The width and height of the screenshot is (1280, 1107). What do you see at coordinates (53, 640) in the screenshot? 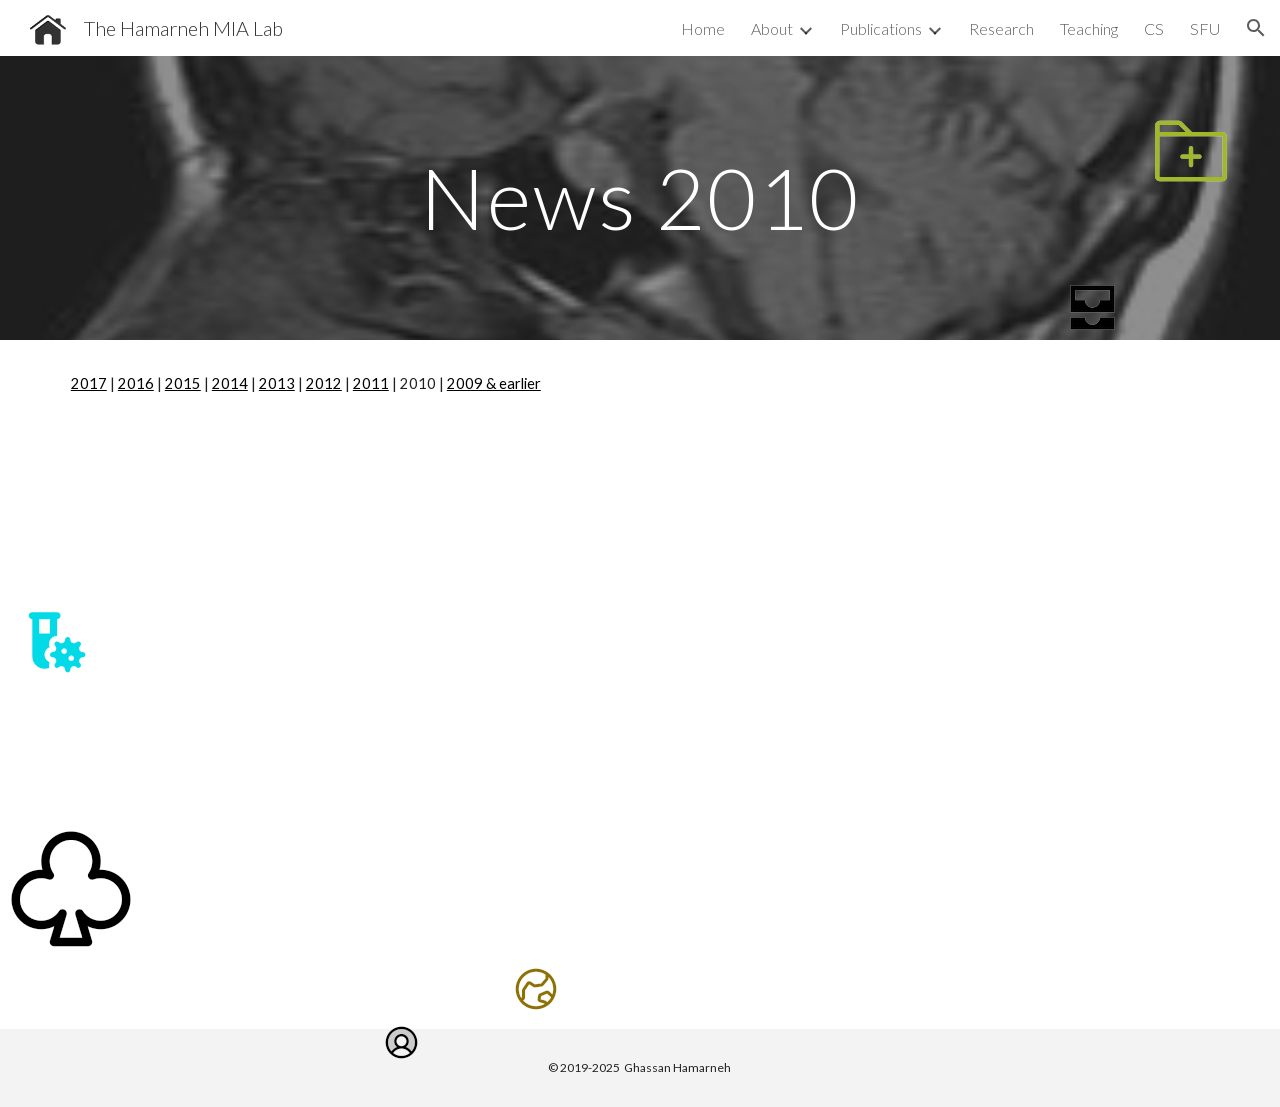
I see `view virus or pathogen test results` at bounding box center [53, 640].